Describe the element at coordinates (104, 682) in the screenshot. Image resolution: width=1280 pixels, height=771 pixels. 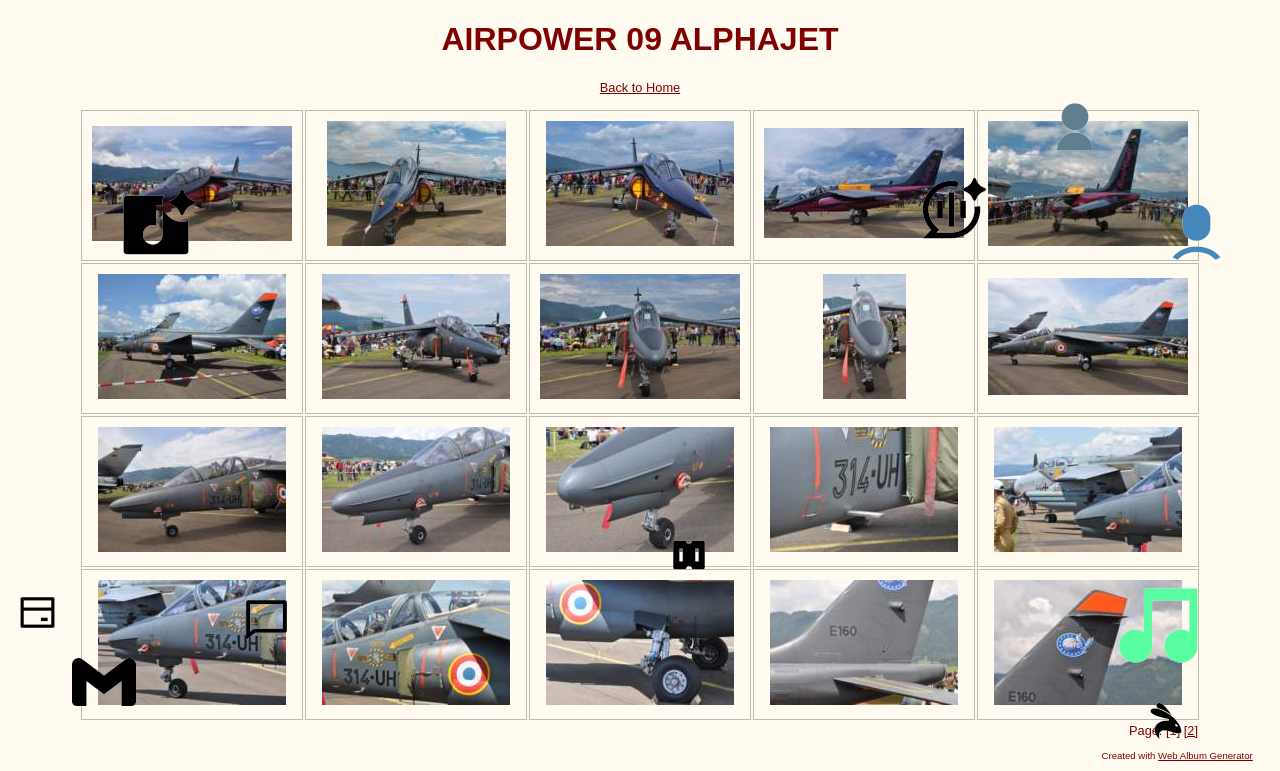
I see `open Gmail app` at that location.